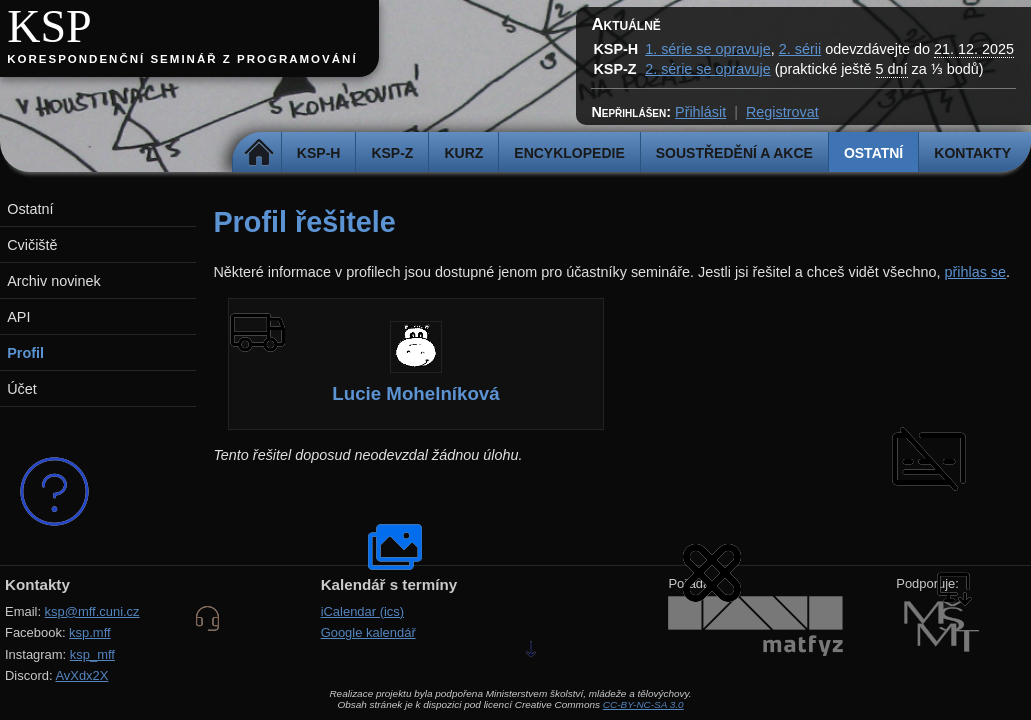  Describe the element at coordinates (54, 491) in the screenshot. I see `access help or support` at that location.